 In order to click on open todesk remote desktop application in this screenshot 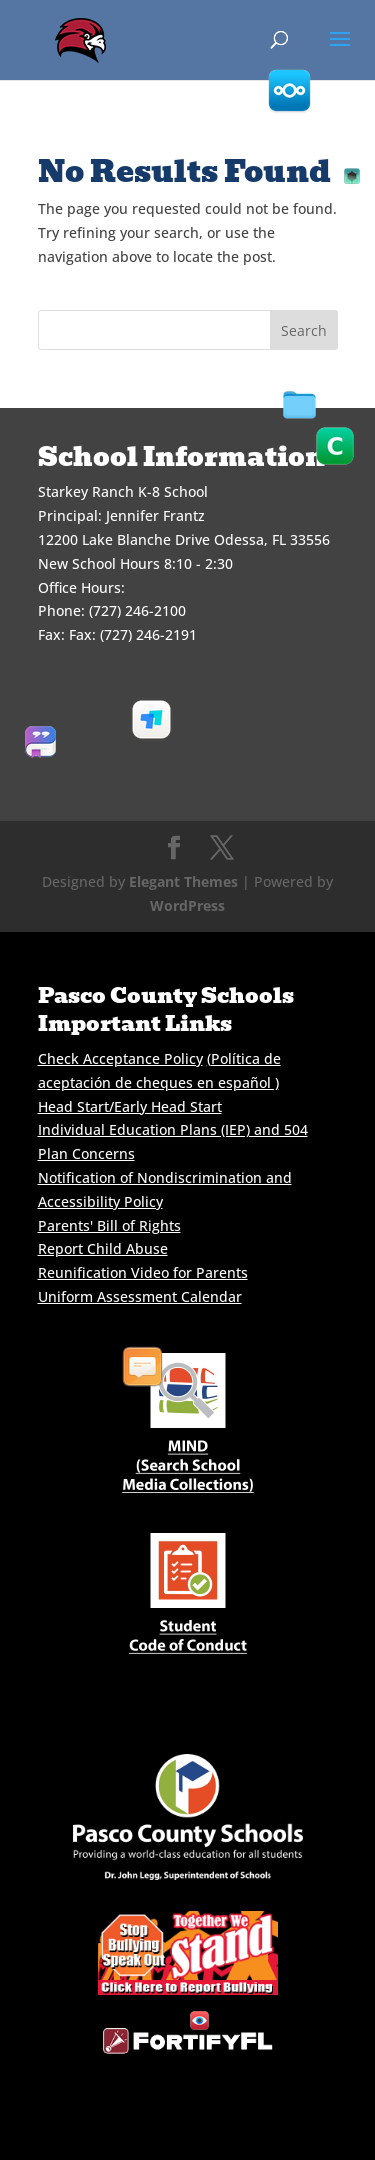, I will do `click(151, 719)`.